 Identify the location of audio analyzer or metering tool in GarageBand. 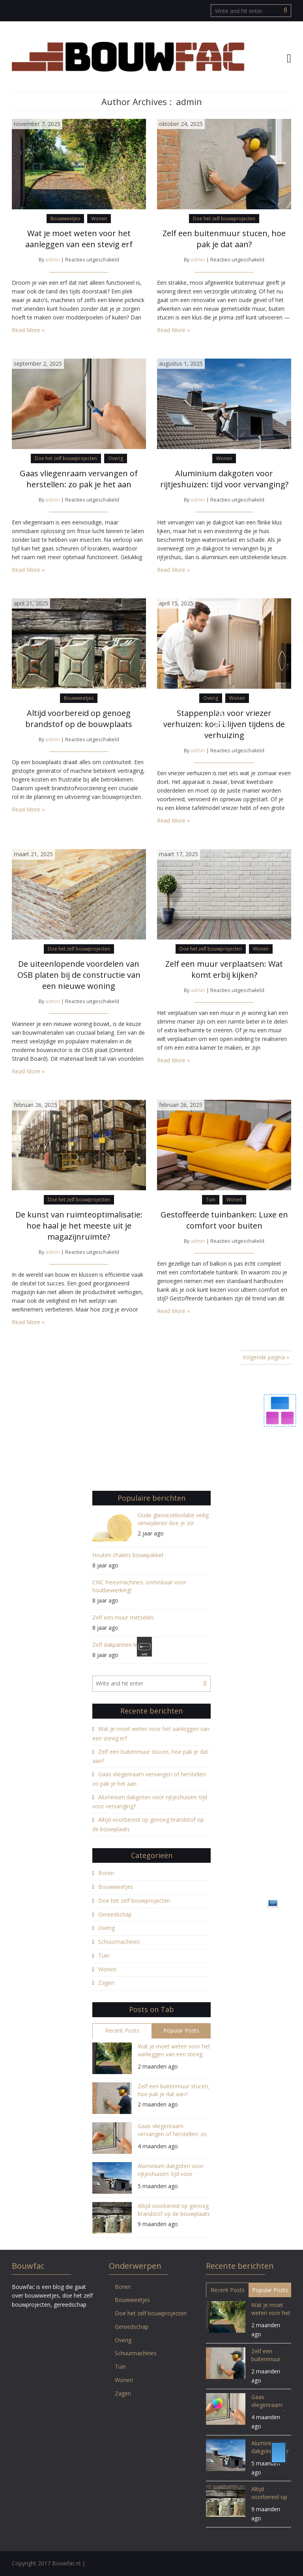
(144, 1647).